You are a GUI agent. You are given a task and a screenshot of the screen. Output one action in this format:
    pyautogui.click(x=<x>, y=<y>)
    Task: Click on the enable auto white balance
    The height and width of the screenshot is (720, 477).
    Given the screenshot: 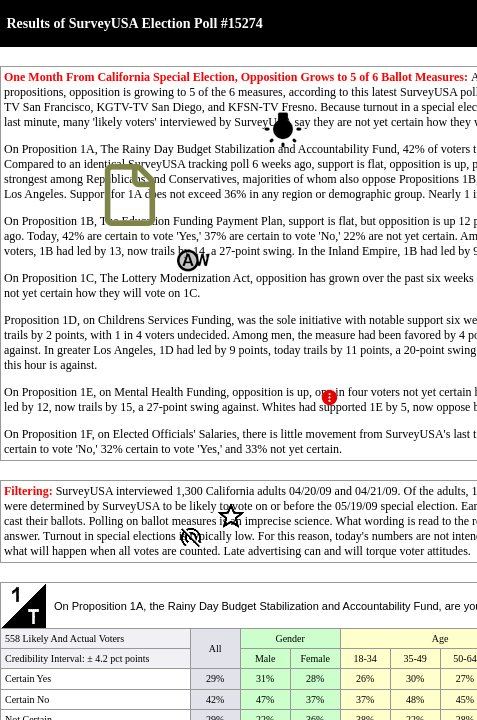 What is the action you would take?
    pyautogui.click(x=193, y=260)
    